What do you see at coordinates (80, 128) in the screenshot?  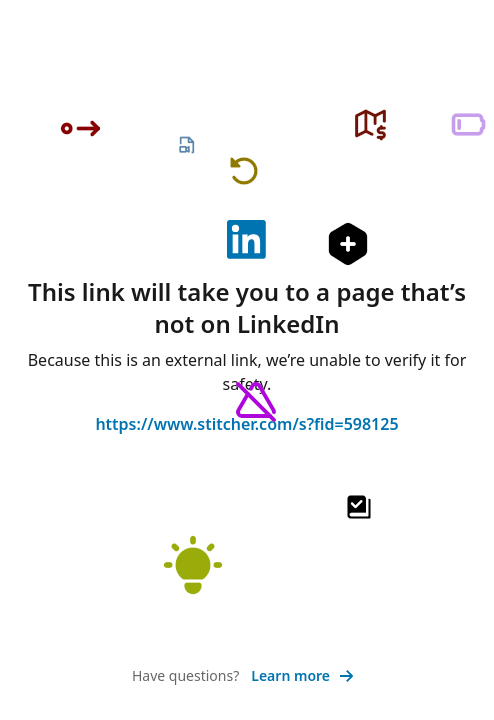 I see `move item to the right` at bounding box center [80, 128].